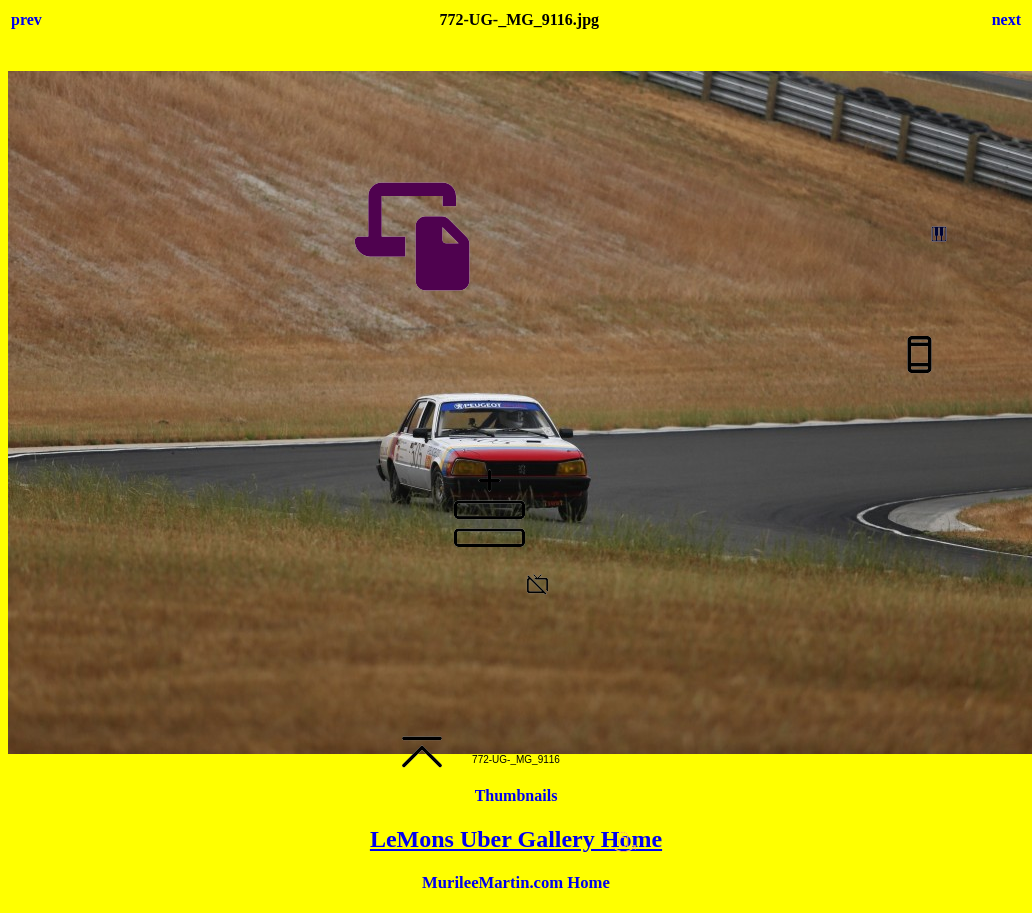 This screenshot has height=913, width=1032. Describe the element at coordinates (919, 354) in the screenshot. I see `switch to mobile view` at that location.